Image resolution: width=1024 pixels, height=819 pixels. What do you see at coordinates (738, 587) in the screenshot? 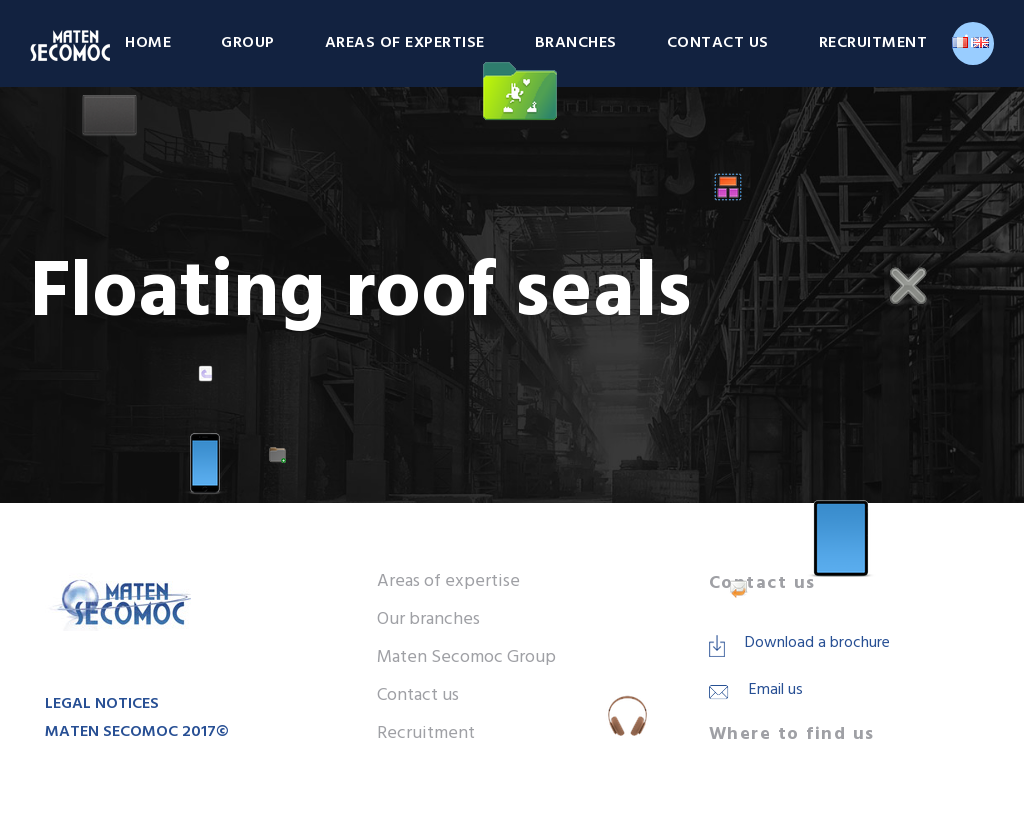
I see `reply to the sender of this email` at bounding box center [738, 587].